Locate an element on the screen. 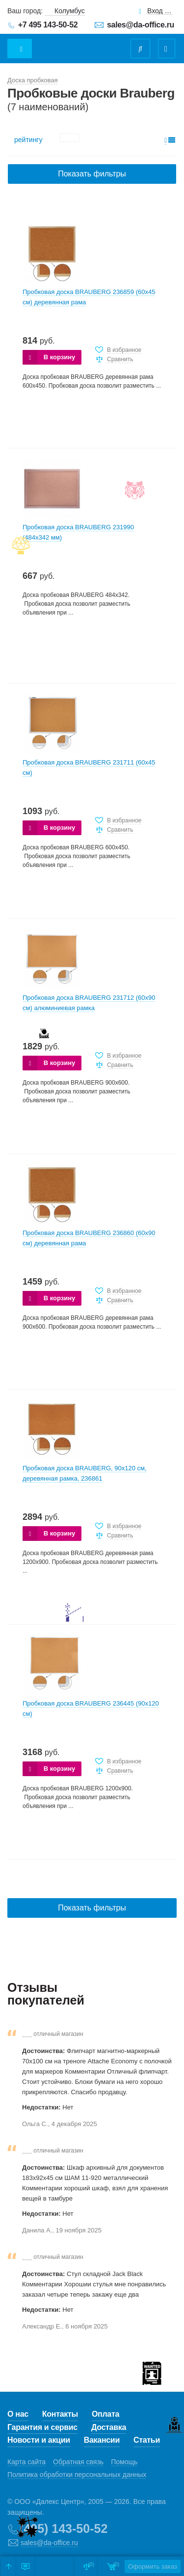 This screenshot has width=184, height=2576. select tiger character or avatar is located at coordinates (134, 490).